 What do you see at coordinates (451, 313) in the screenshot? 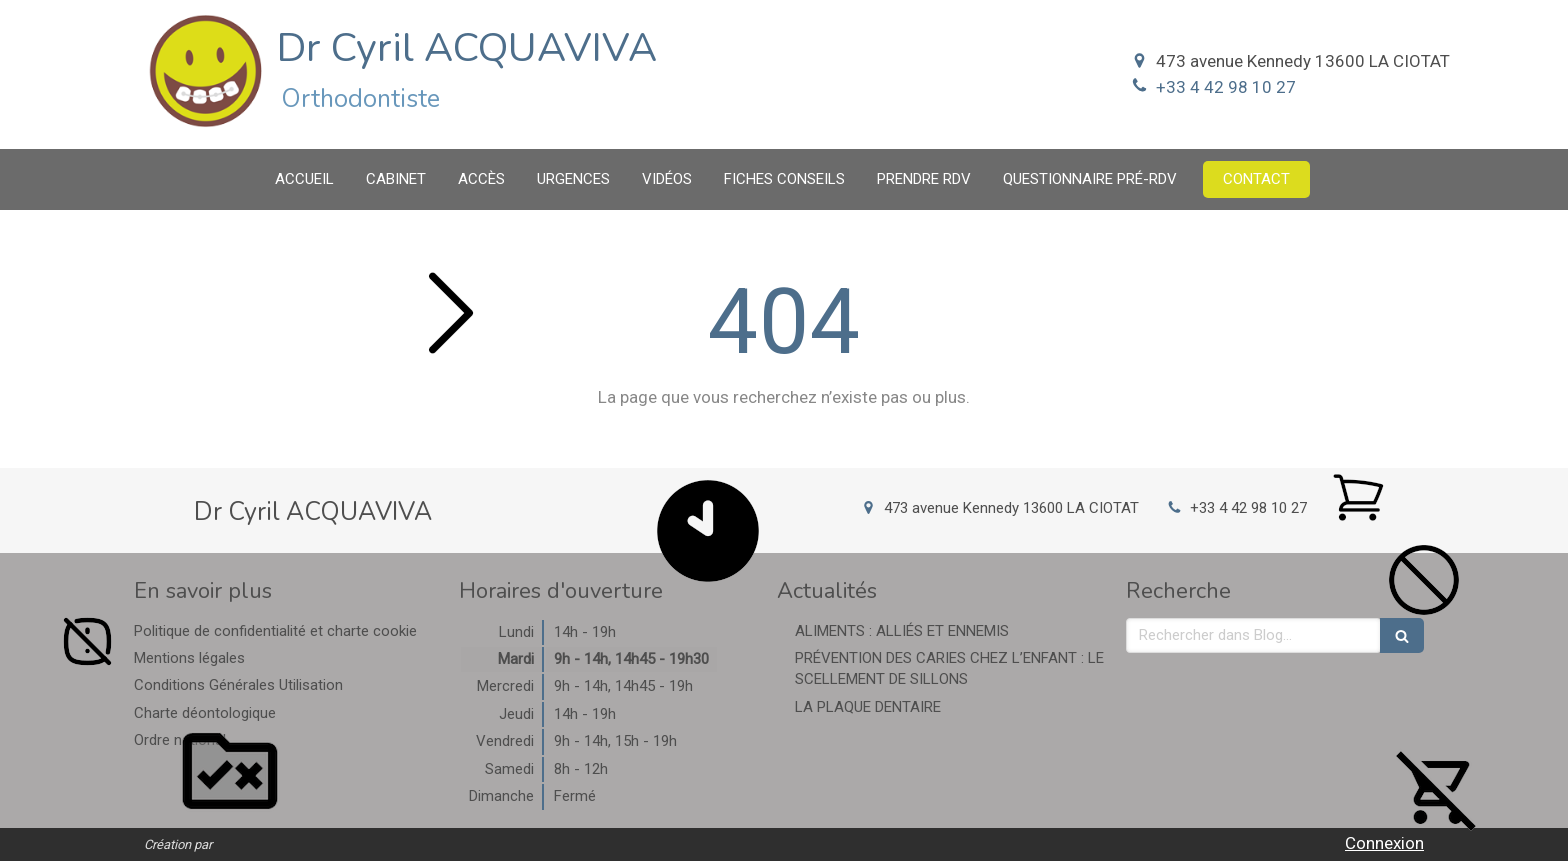
I see `navigate to the next item or page` at bounding box center [451, 313].